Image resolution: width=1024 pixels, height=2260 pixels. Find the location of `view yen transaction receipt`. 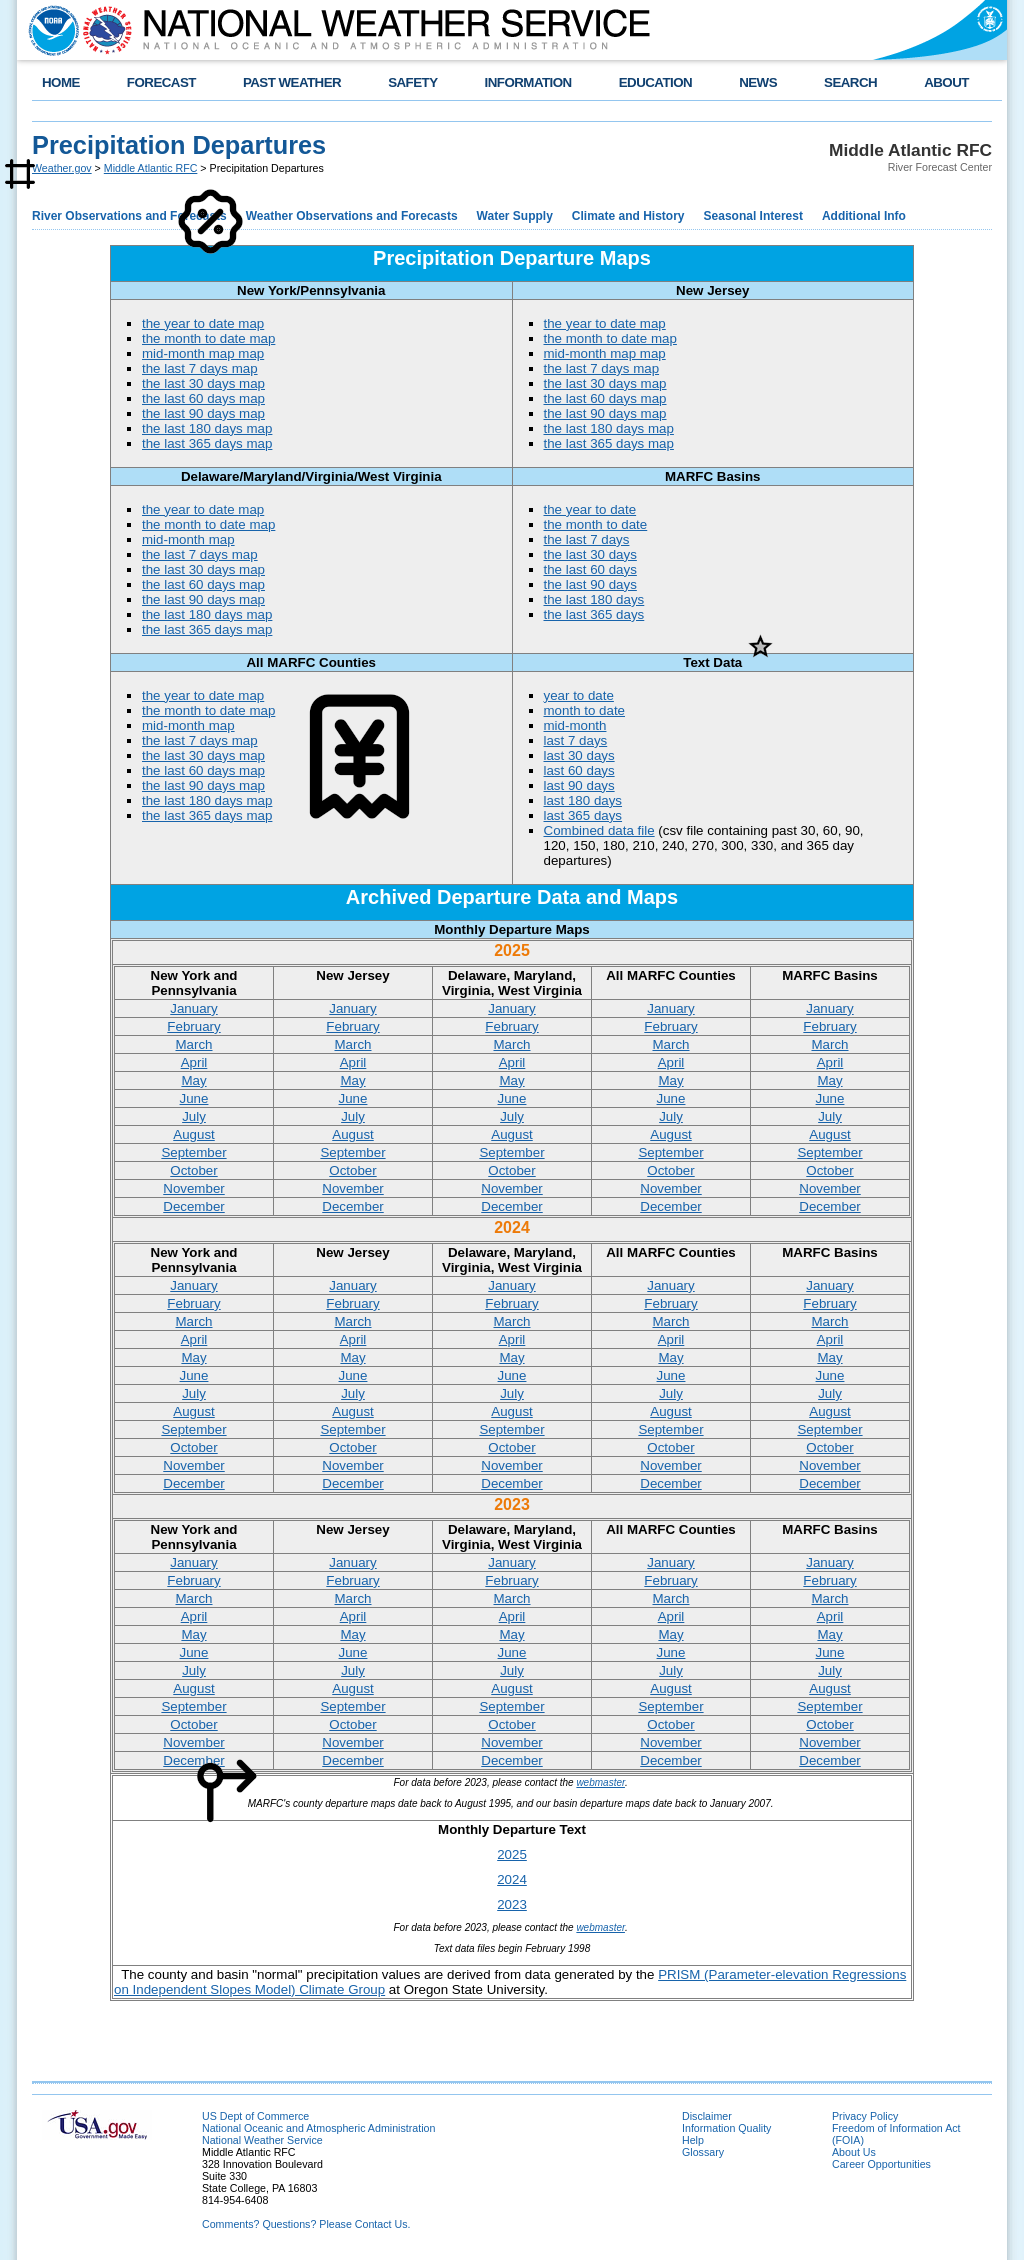

view yen transaction receipt is located at coordinates (359, 756).